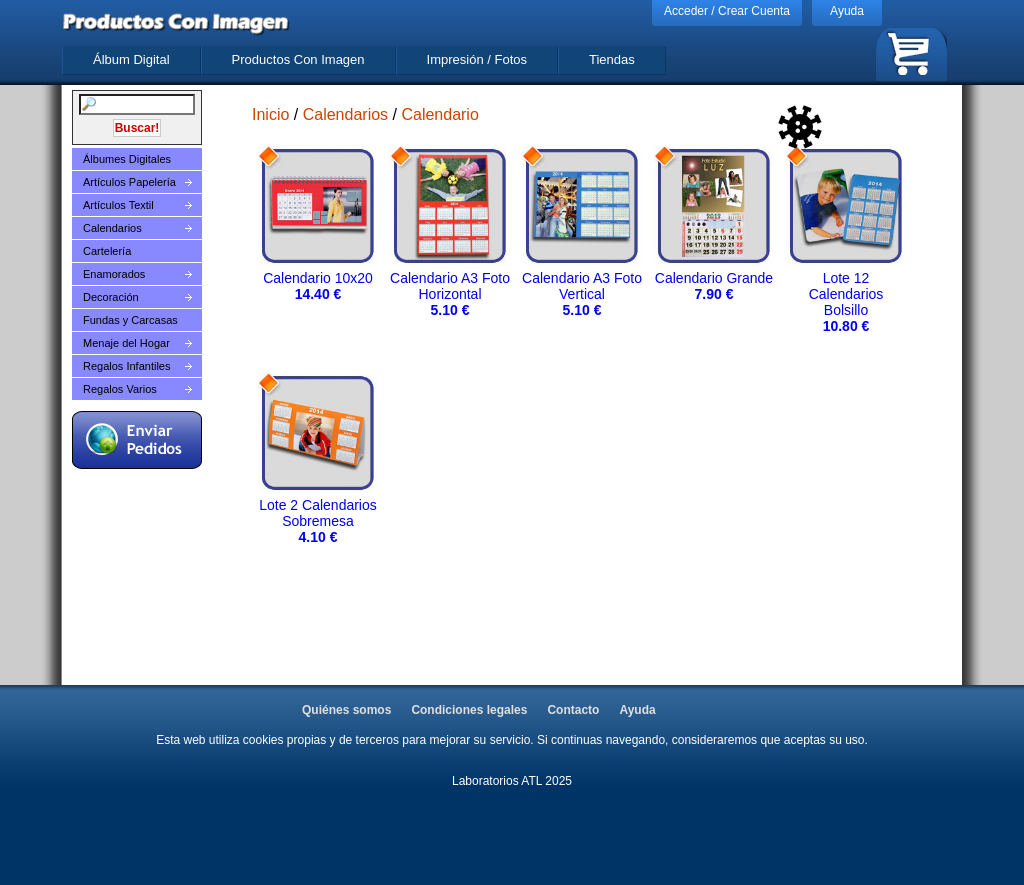 Image resolution: width=1024 pixels, height=885 pixels. Describe the element at coordinates (800, 127) in the screenshot. I see `indicates virus or malware detected` at that location.